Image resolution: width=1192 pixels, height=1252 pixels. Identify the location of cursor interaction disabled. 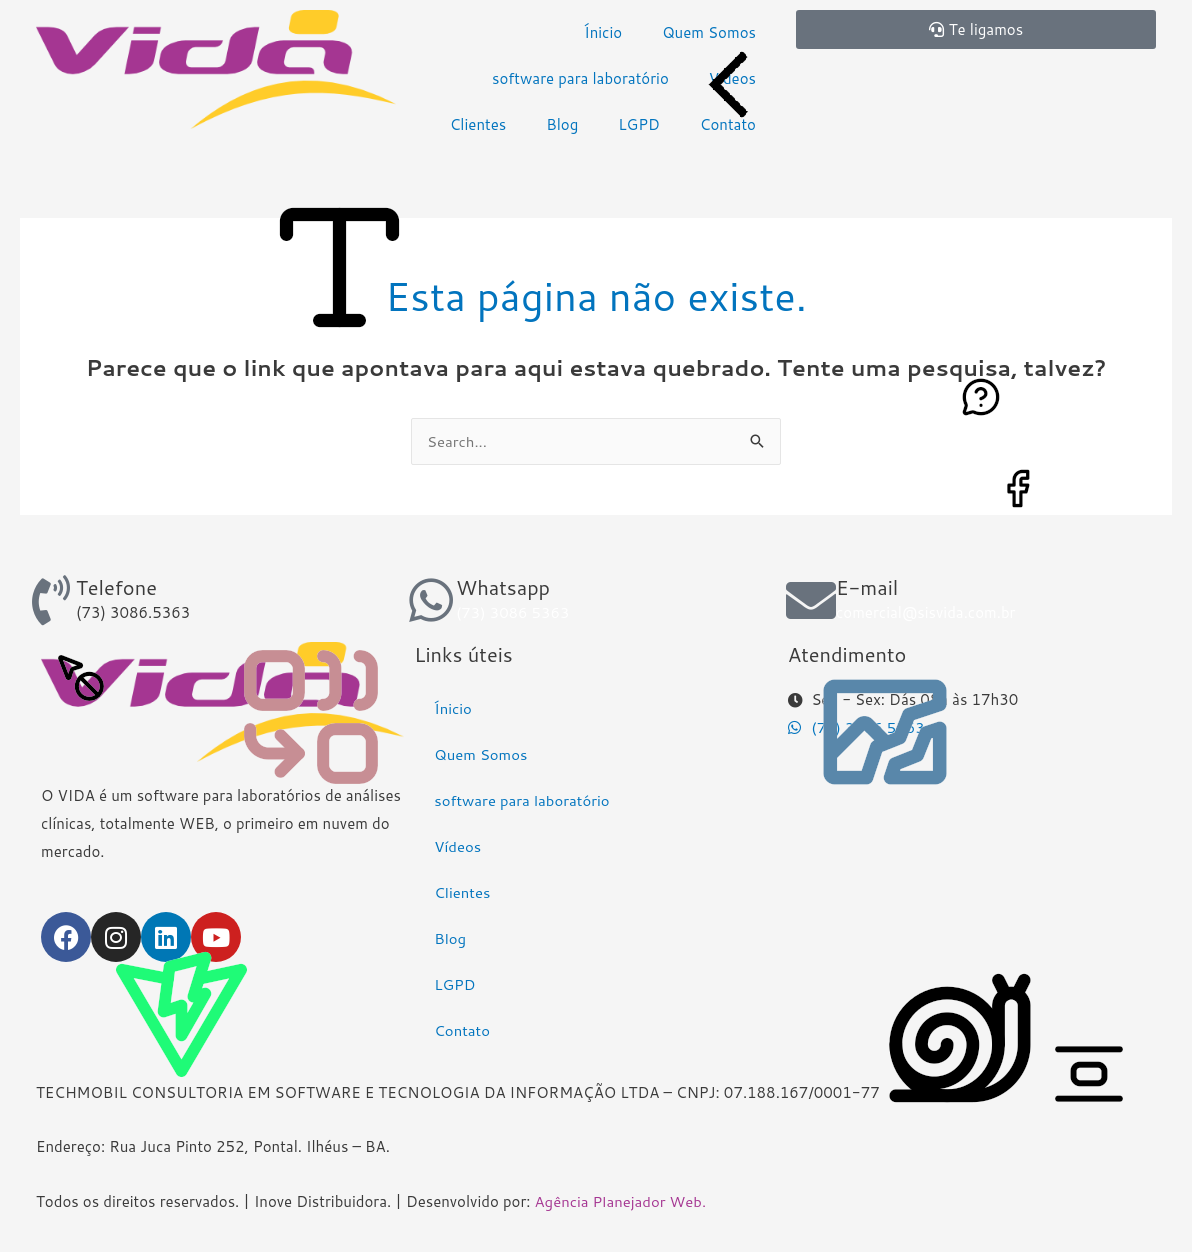
(81, 678).